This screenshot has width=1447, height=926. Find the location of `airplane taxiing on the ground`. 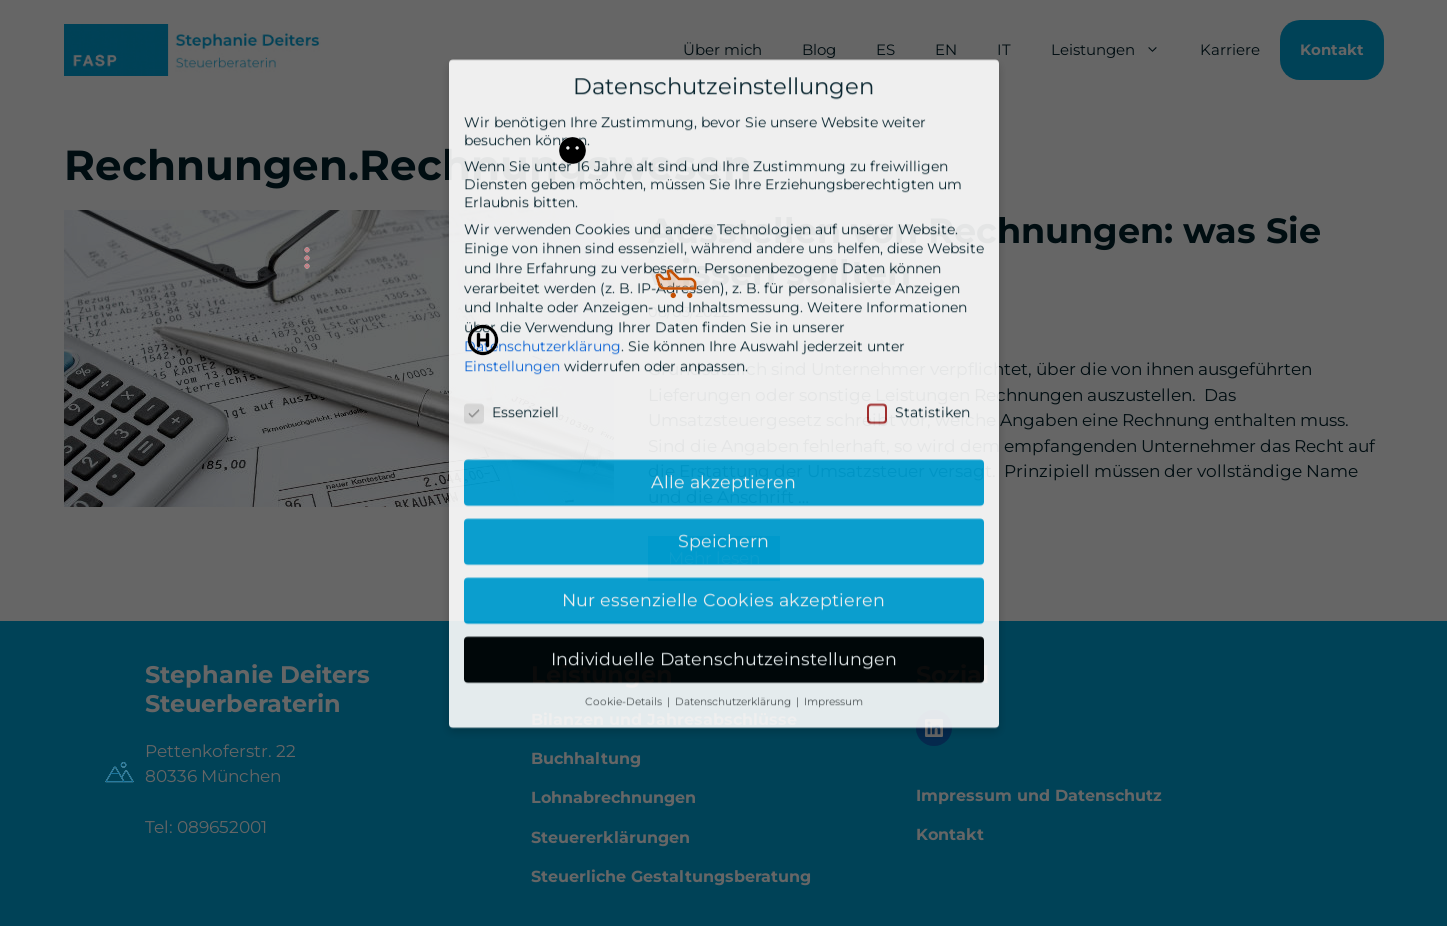

airplane taxiing on the ground is located at coordinates (676, 283).